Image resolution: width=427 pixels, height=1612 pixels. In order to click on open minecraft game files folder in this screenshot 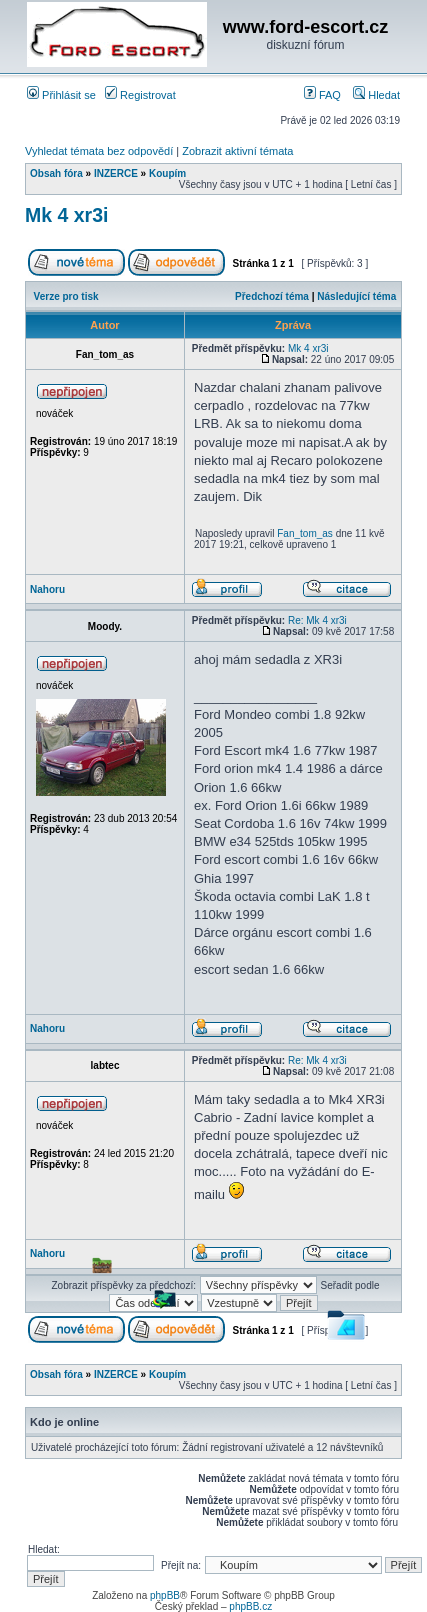, I will do `click(102, 1266)`.